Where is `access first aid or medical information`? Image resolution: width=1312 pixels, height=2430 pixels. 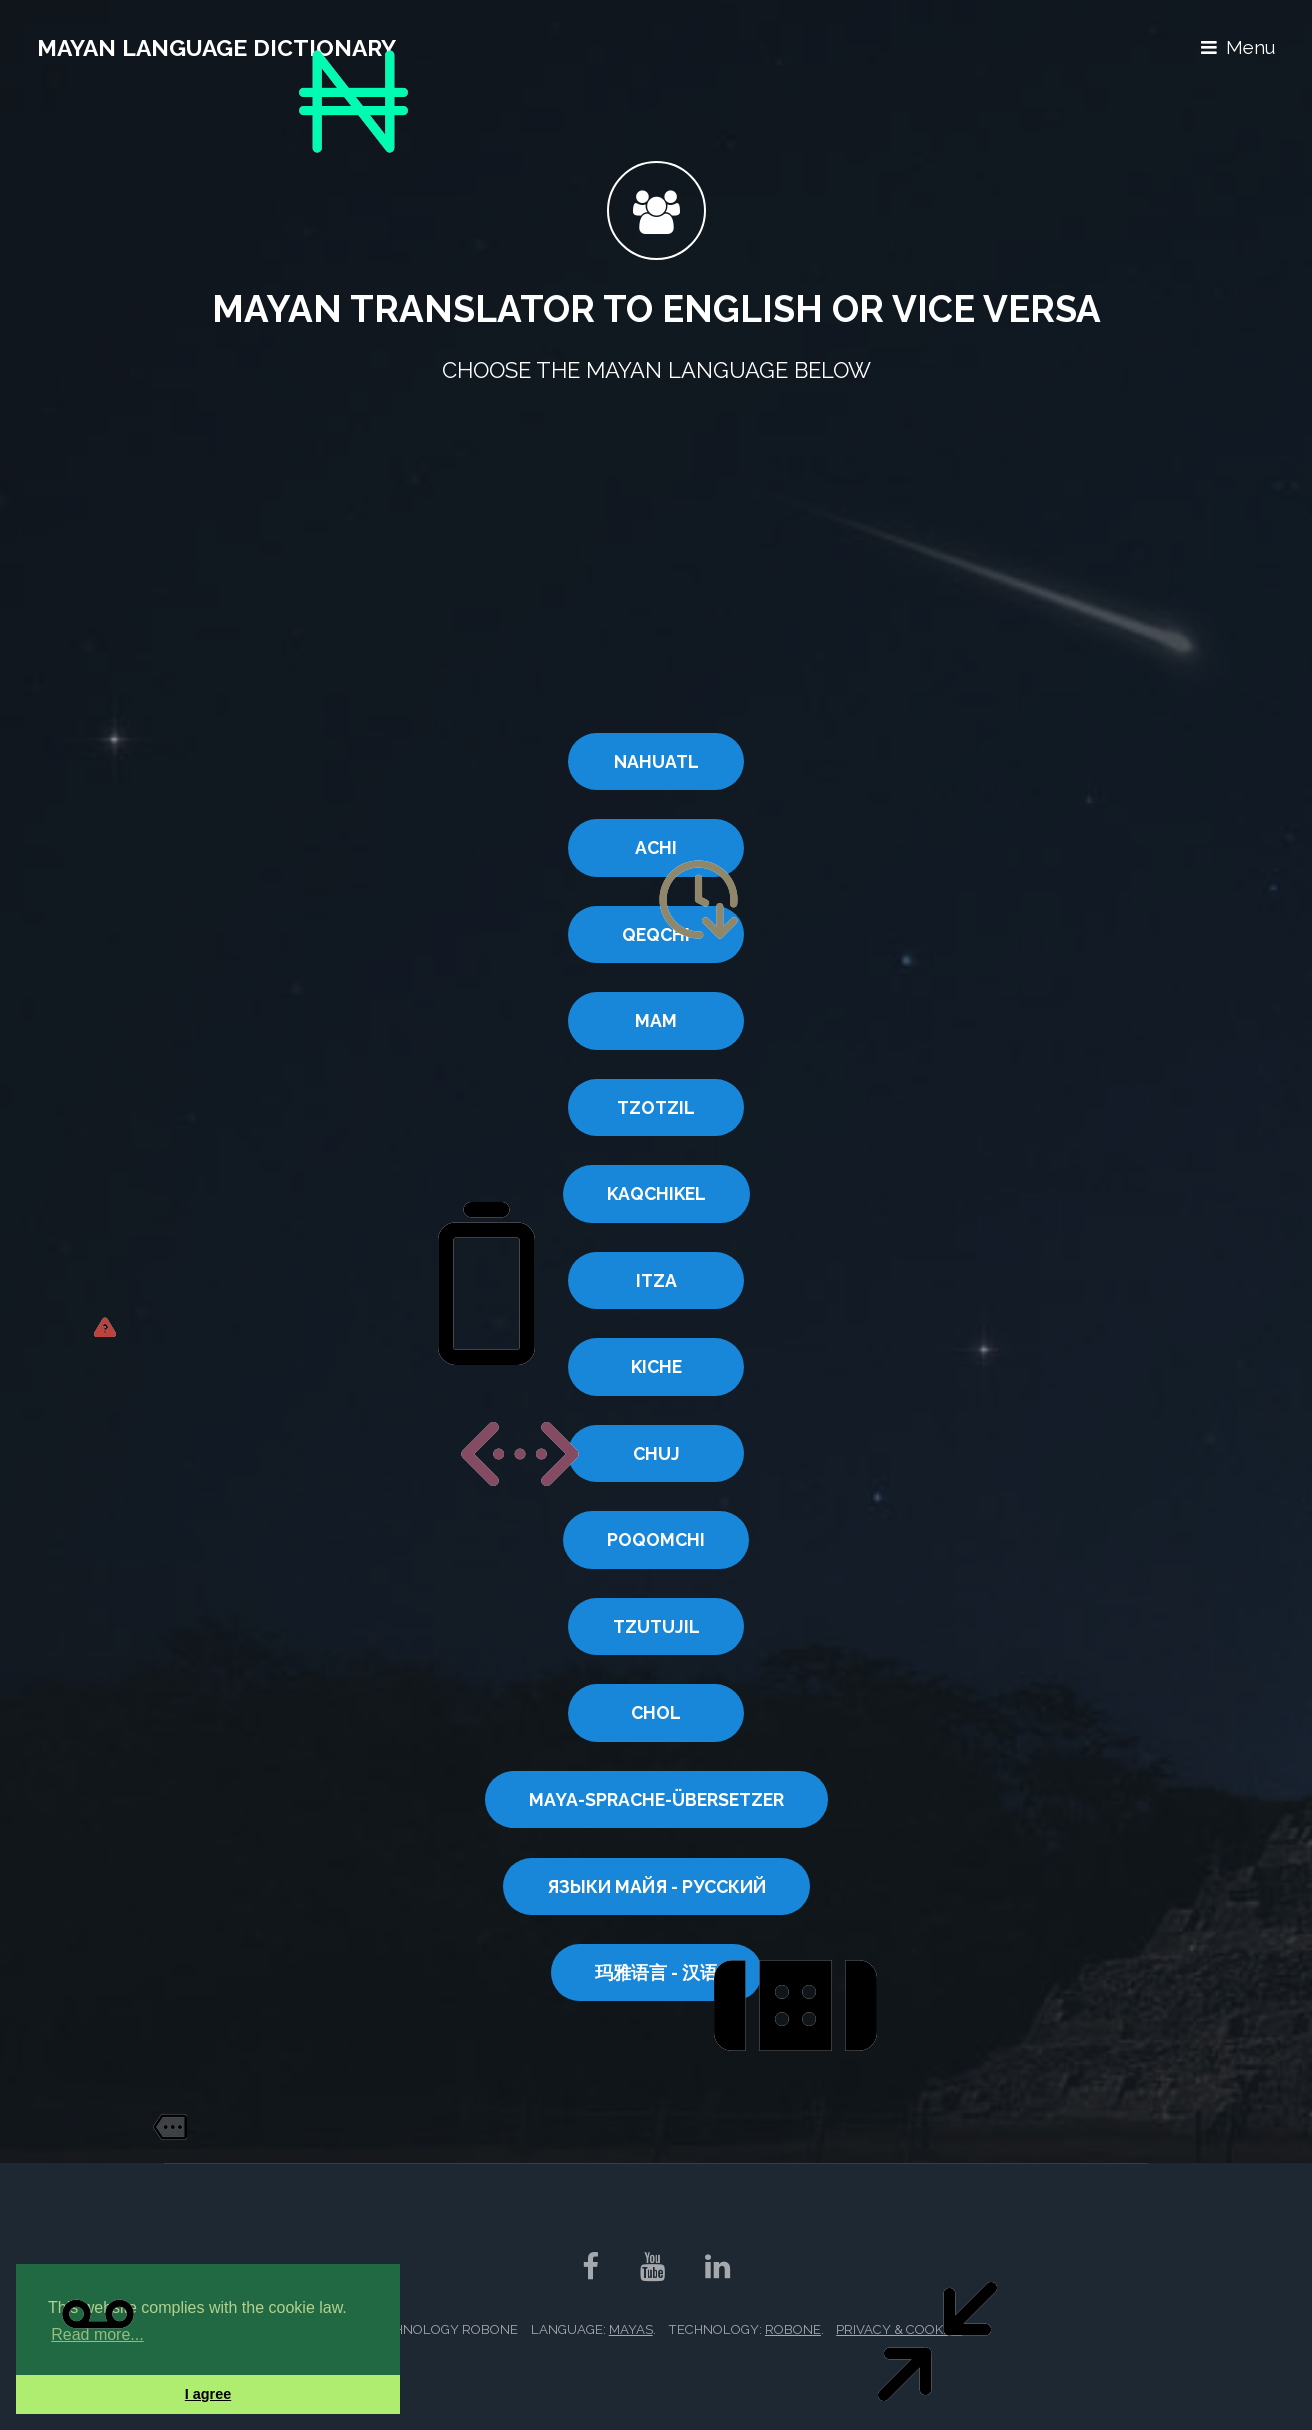 access first aid or medical information is located at coordinates (795, 2005).